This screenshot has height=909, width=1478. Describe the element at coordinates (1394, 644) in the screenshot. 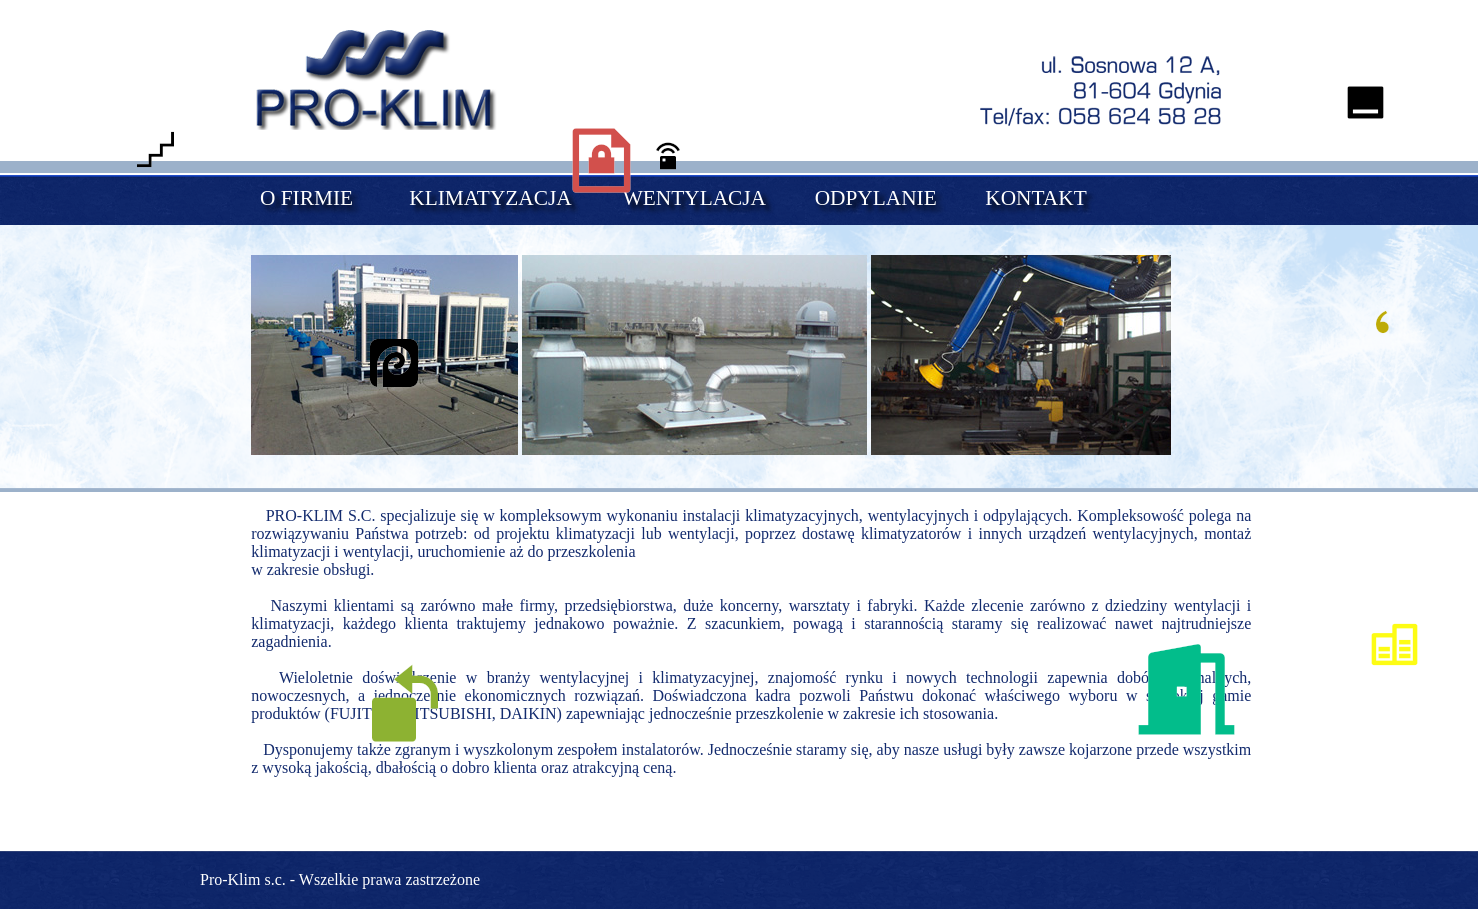

I see `access database or data storage` at that location.